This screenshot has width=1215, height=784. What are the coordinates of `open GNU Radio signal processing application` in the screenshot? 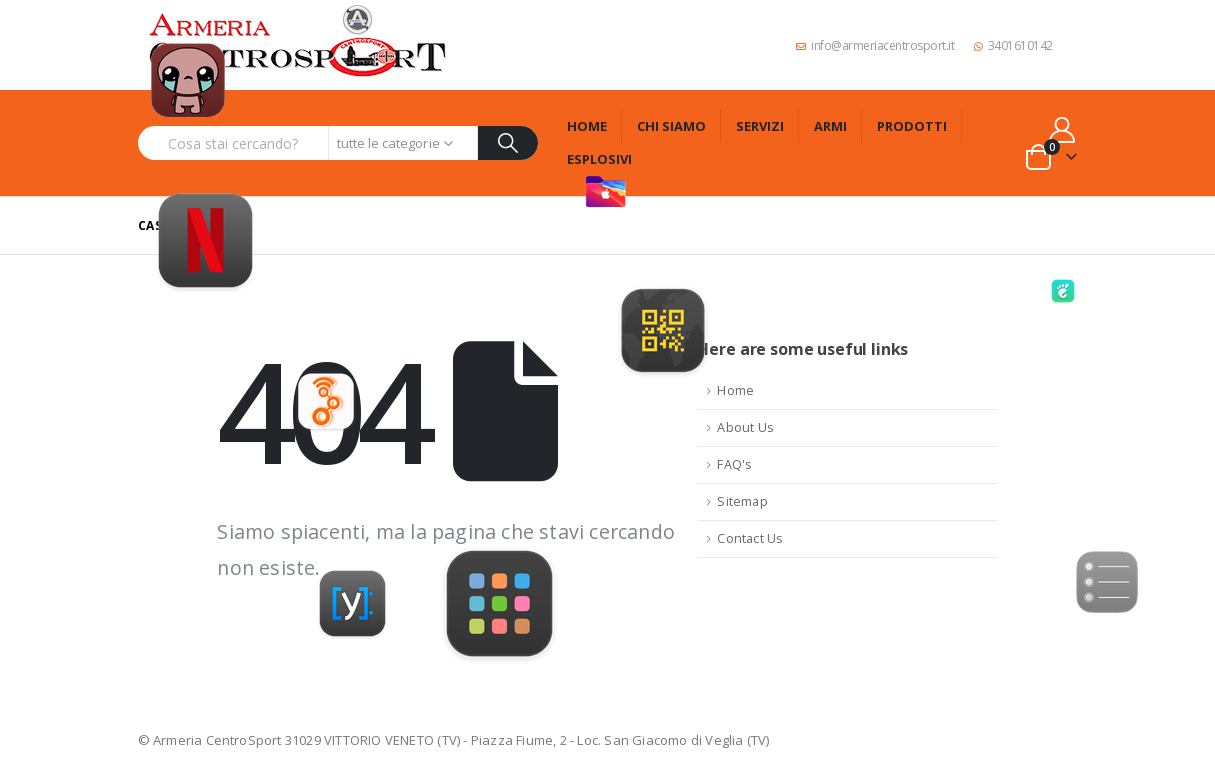 It's located at (326, 402).